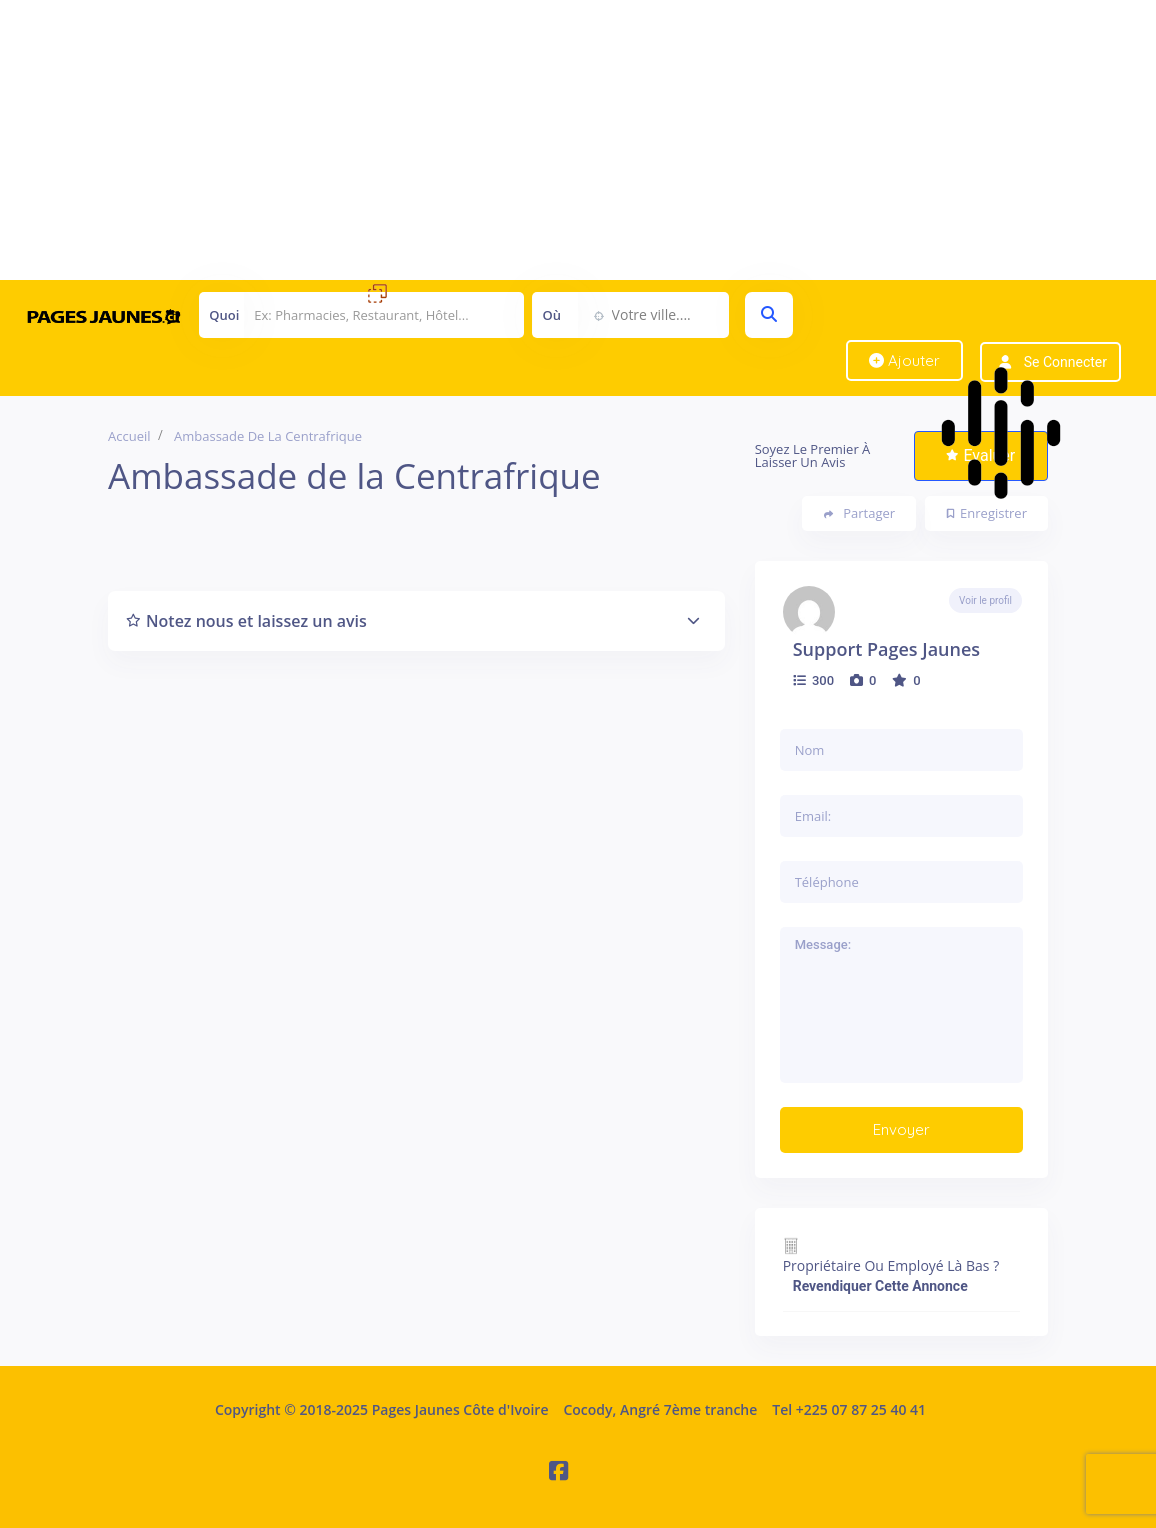 Image resolution: width=1156 pixels, height=1528 pixels. I want to click on bring selected layer to front, so click(377, 293).